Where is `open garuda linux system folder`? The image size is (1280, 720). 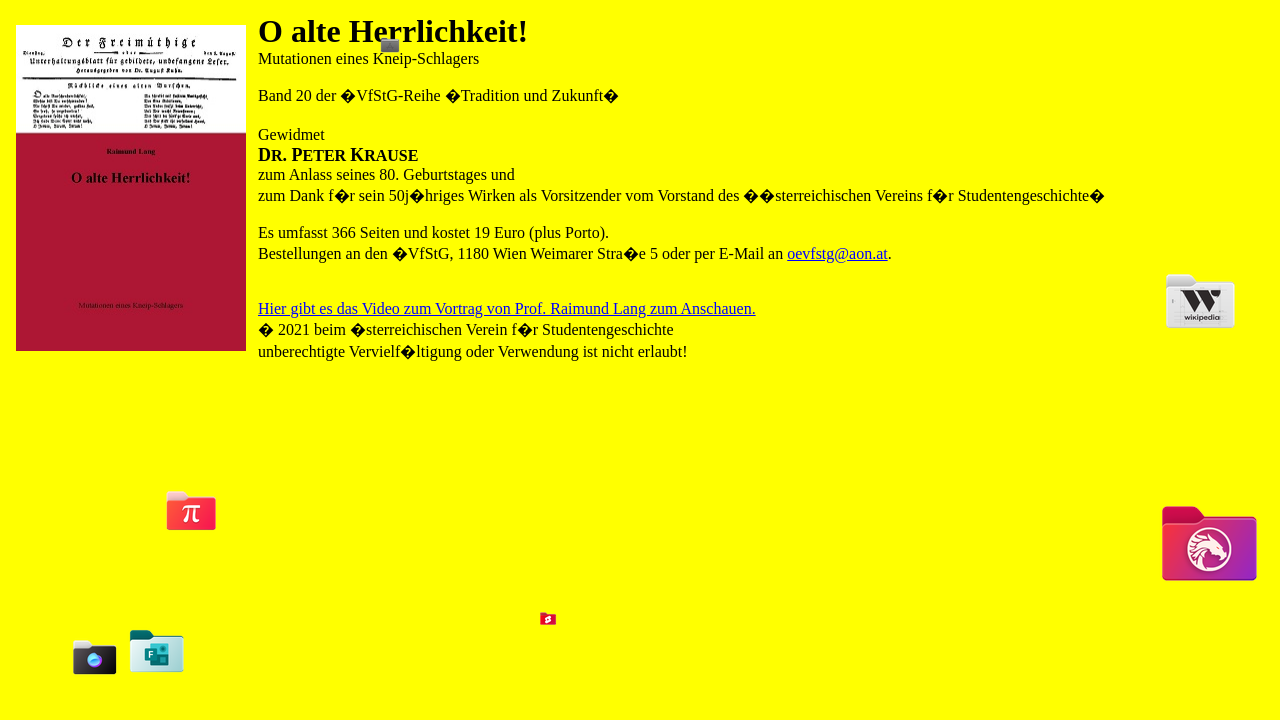
open garuda linux system folder is located at coordinates (1209, 546).